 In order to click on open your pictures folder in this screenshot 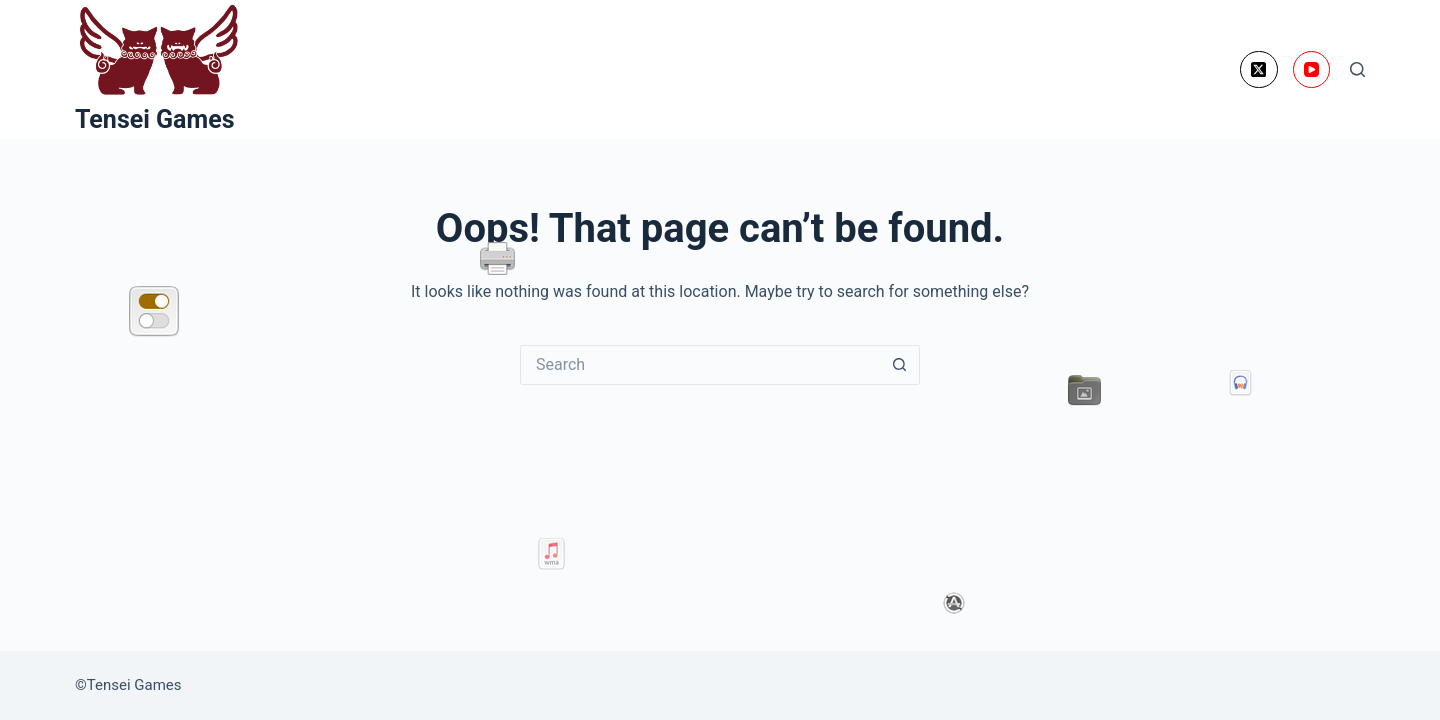, I will do `click(1084, 389)`.